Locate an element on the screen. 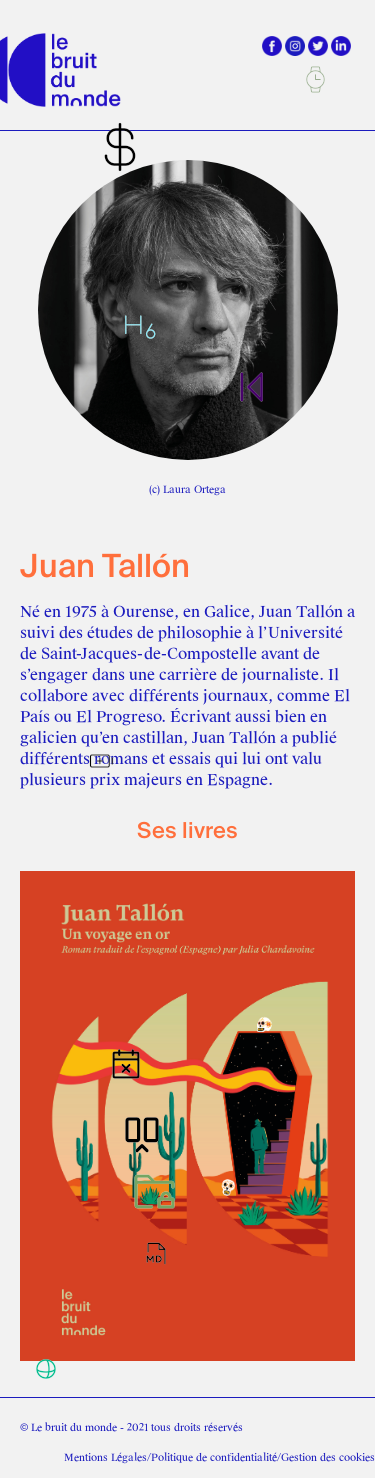 The width and height of the screenshot is (375, 1478). access global or worldwide settings is located at coordinates (46, 1369).